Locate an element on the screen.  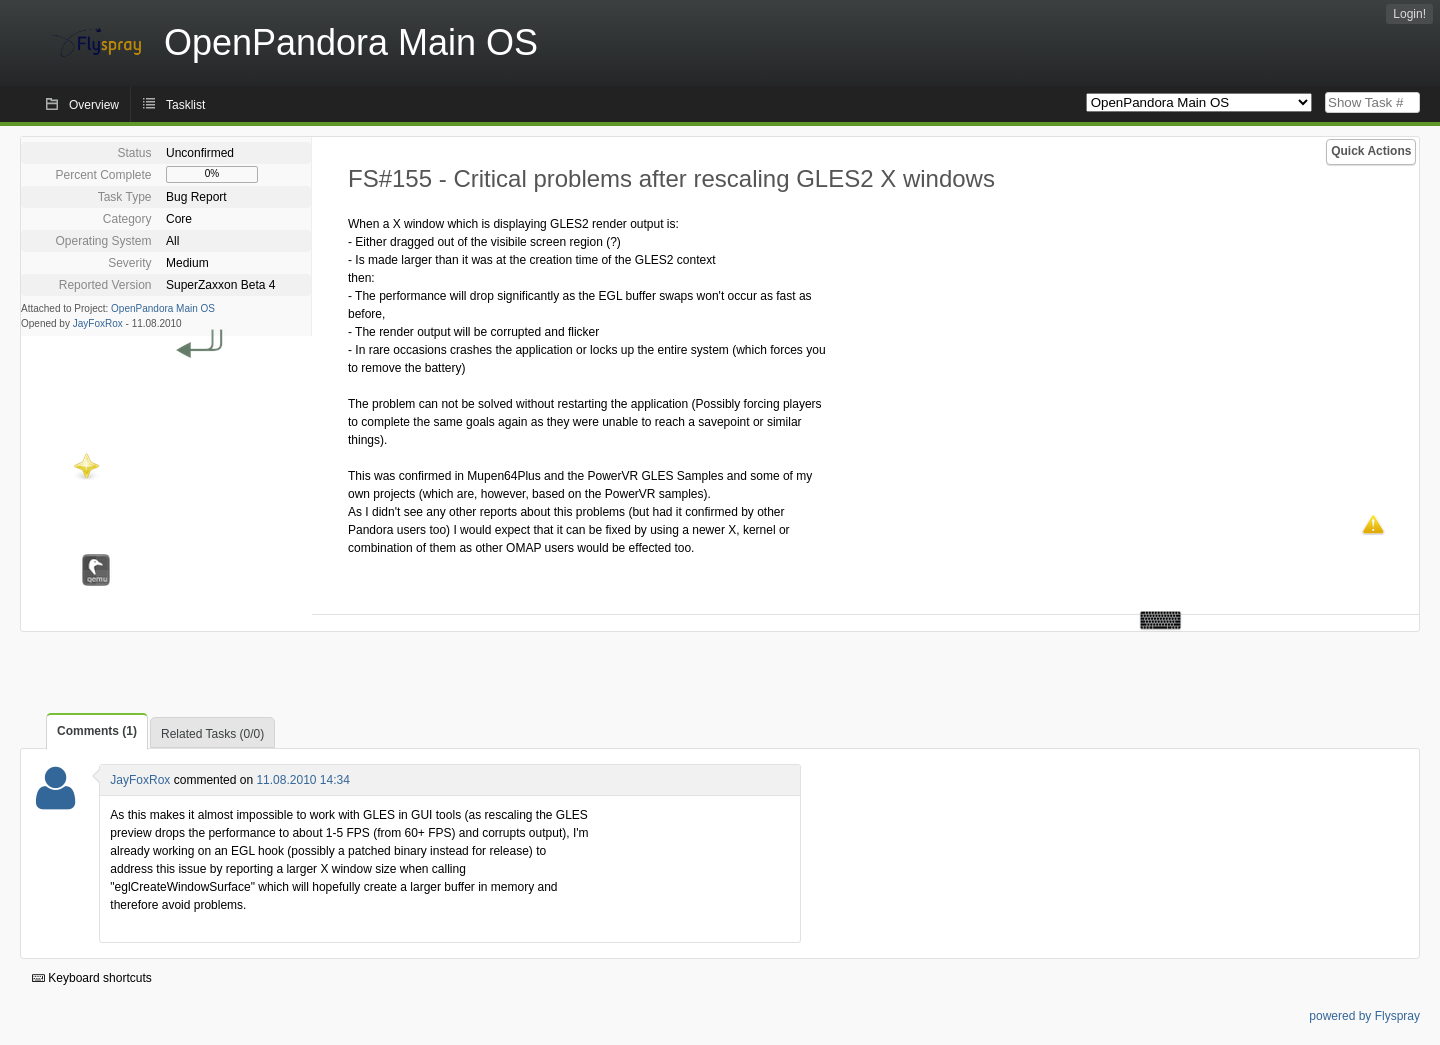
view information about this application is located at coordinates (86, 466).